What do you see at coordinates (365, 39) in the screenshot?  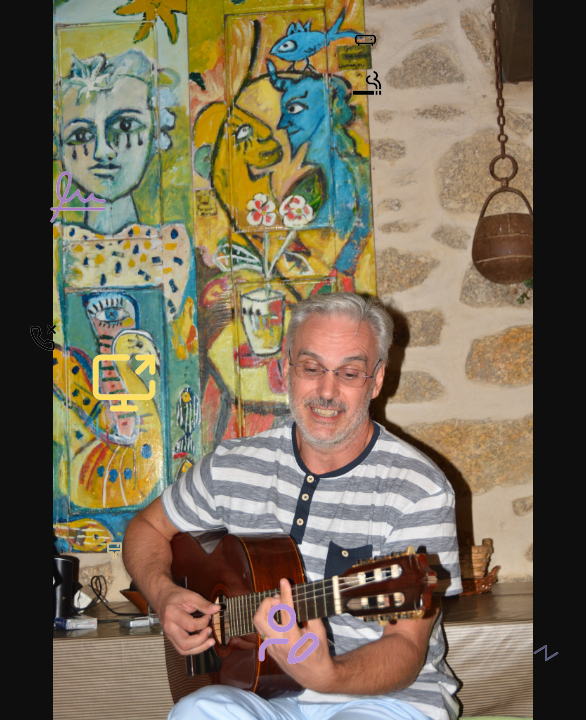 I see `access radio or audio receiver settings` at bounding box center [365, 39].